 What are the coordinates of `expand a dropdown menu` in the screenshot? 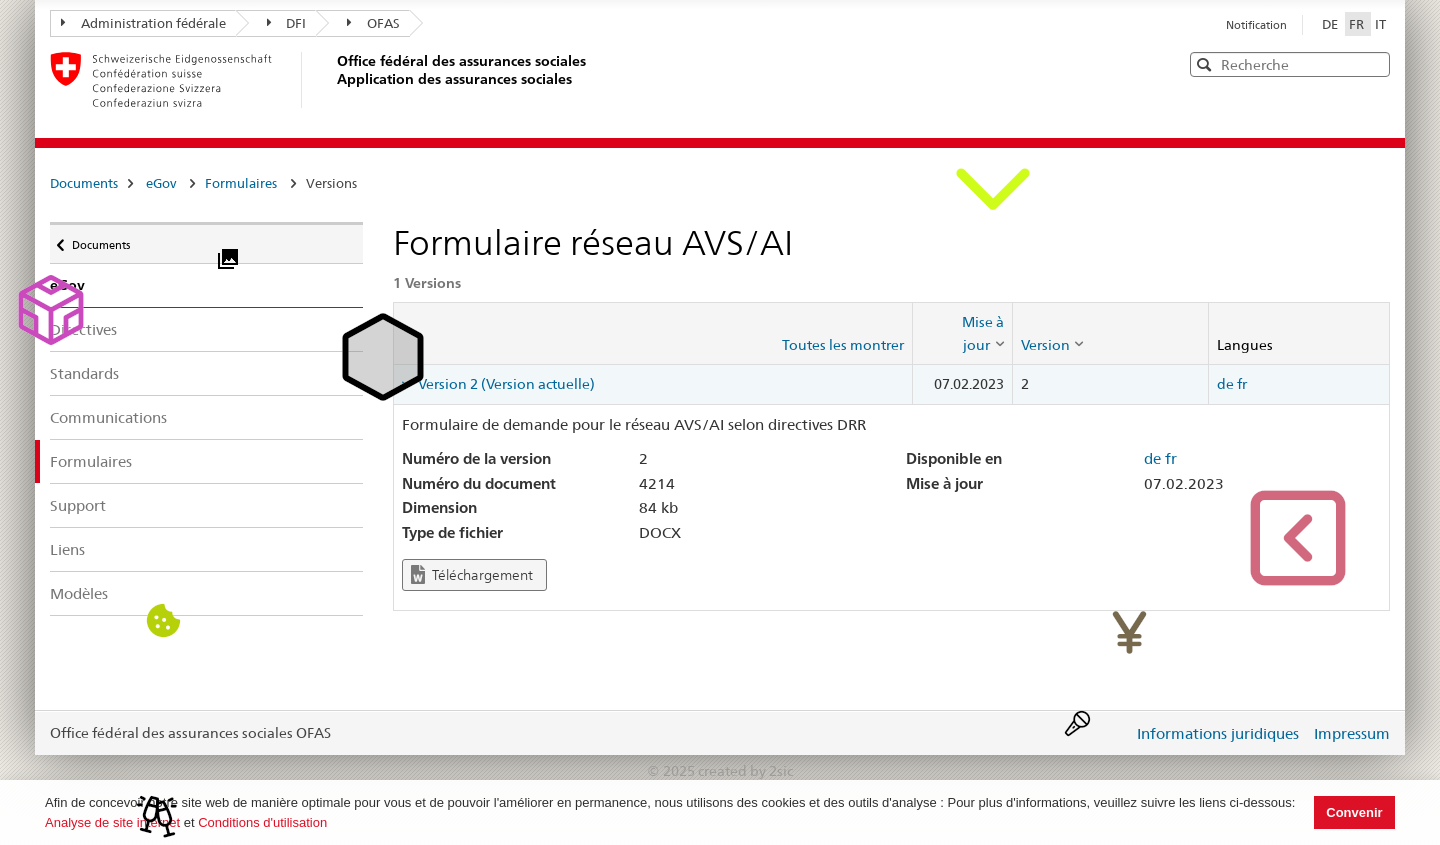 It's located at (993, 186).